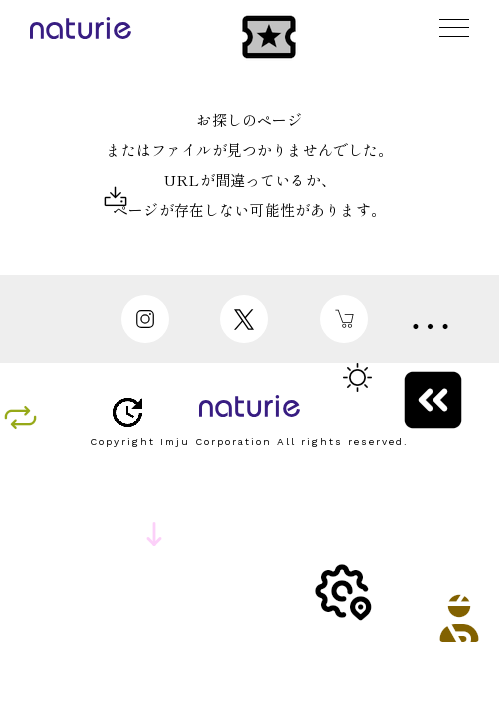  What do you see at coordinates (342, 591) in the screenshot?
I see `pin settings to a specific location` at bounding box center [342, 591].